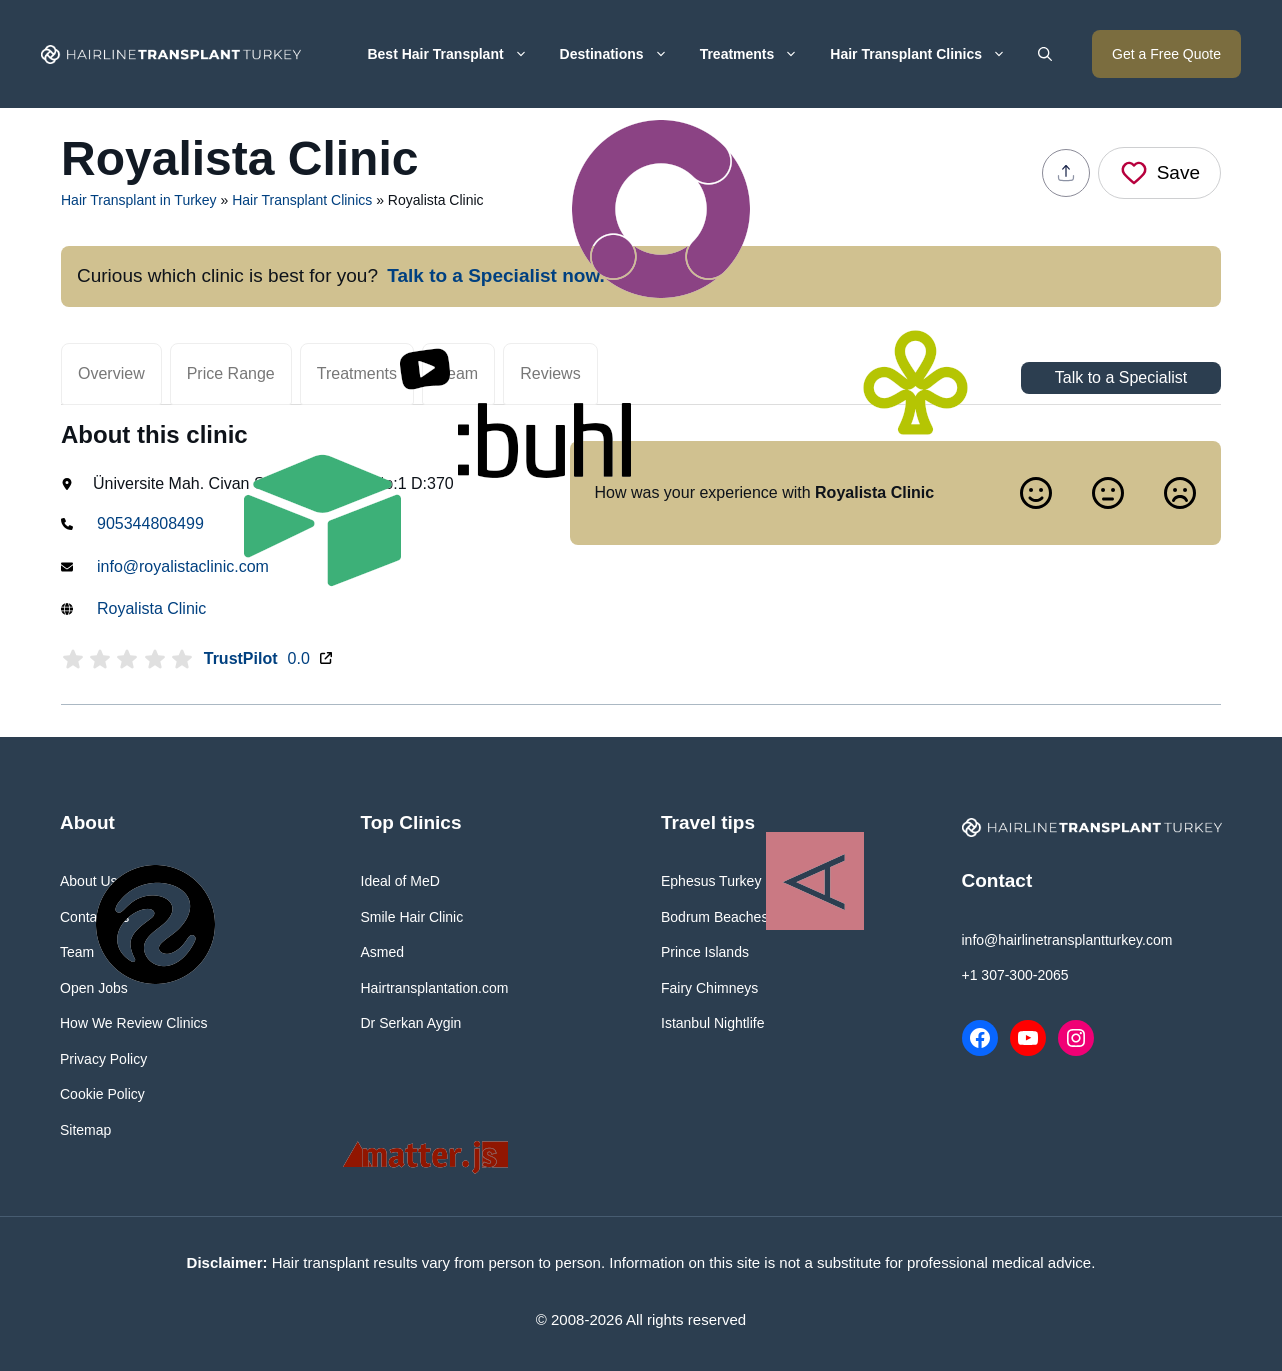 This screenshot has width=1282, height=1371. What do you see at coordinates (155, 924) in the screenshot?
I see `open Roboflow app or website` at bounding box center [155, 924].